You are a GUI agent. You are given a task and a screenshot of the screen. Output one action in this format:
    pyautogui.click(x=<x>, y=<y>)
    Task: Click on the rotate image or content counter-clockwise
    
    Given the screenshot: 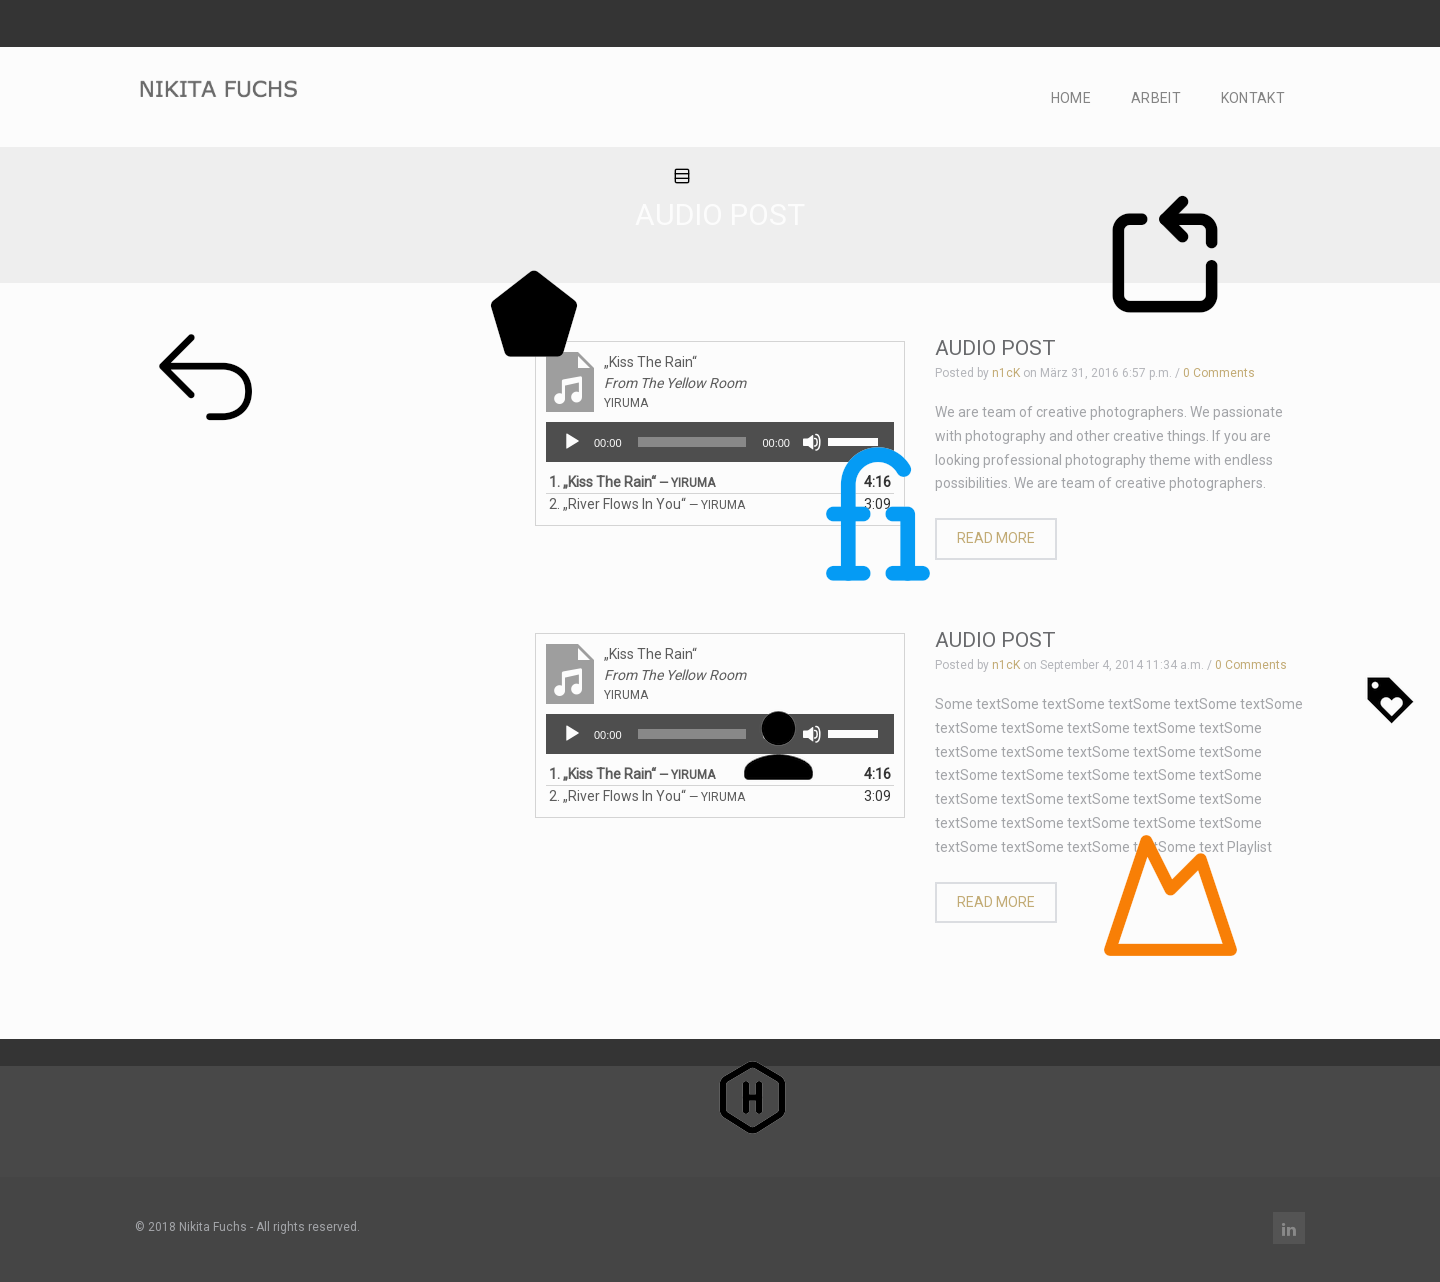 What is the action you would take?
    pyautogui.click(x=1165, y=260)
    